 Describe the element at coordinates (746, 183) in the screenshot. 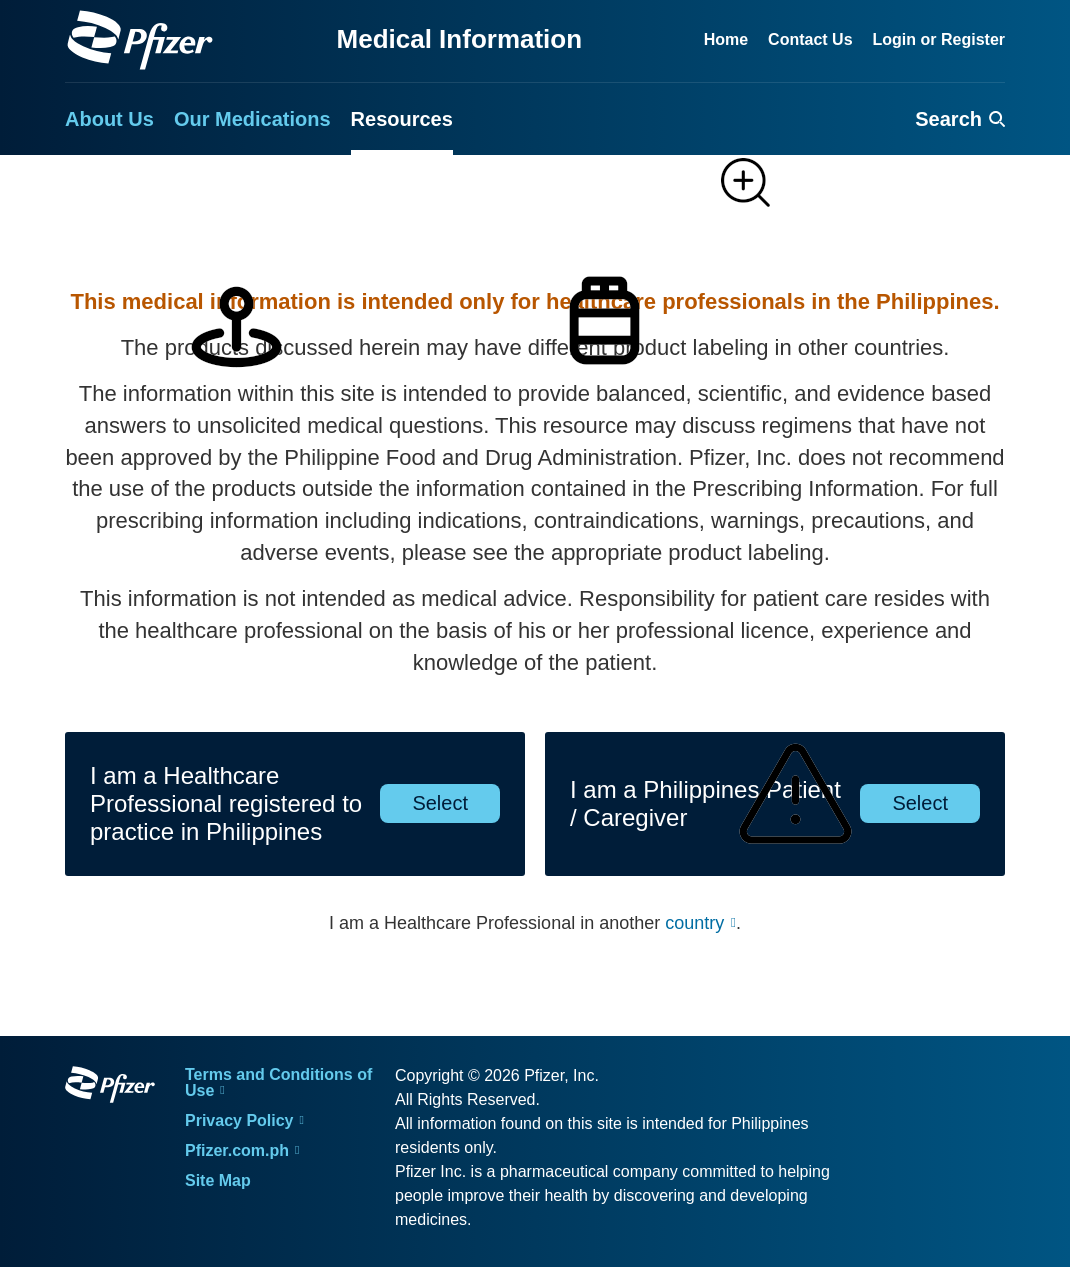

I see `zoom in on content or image` at that location.